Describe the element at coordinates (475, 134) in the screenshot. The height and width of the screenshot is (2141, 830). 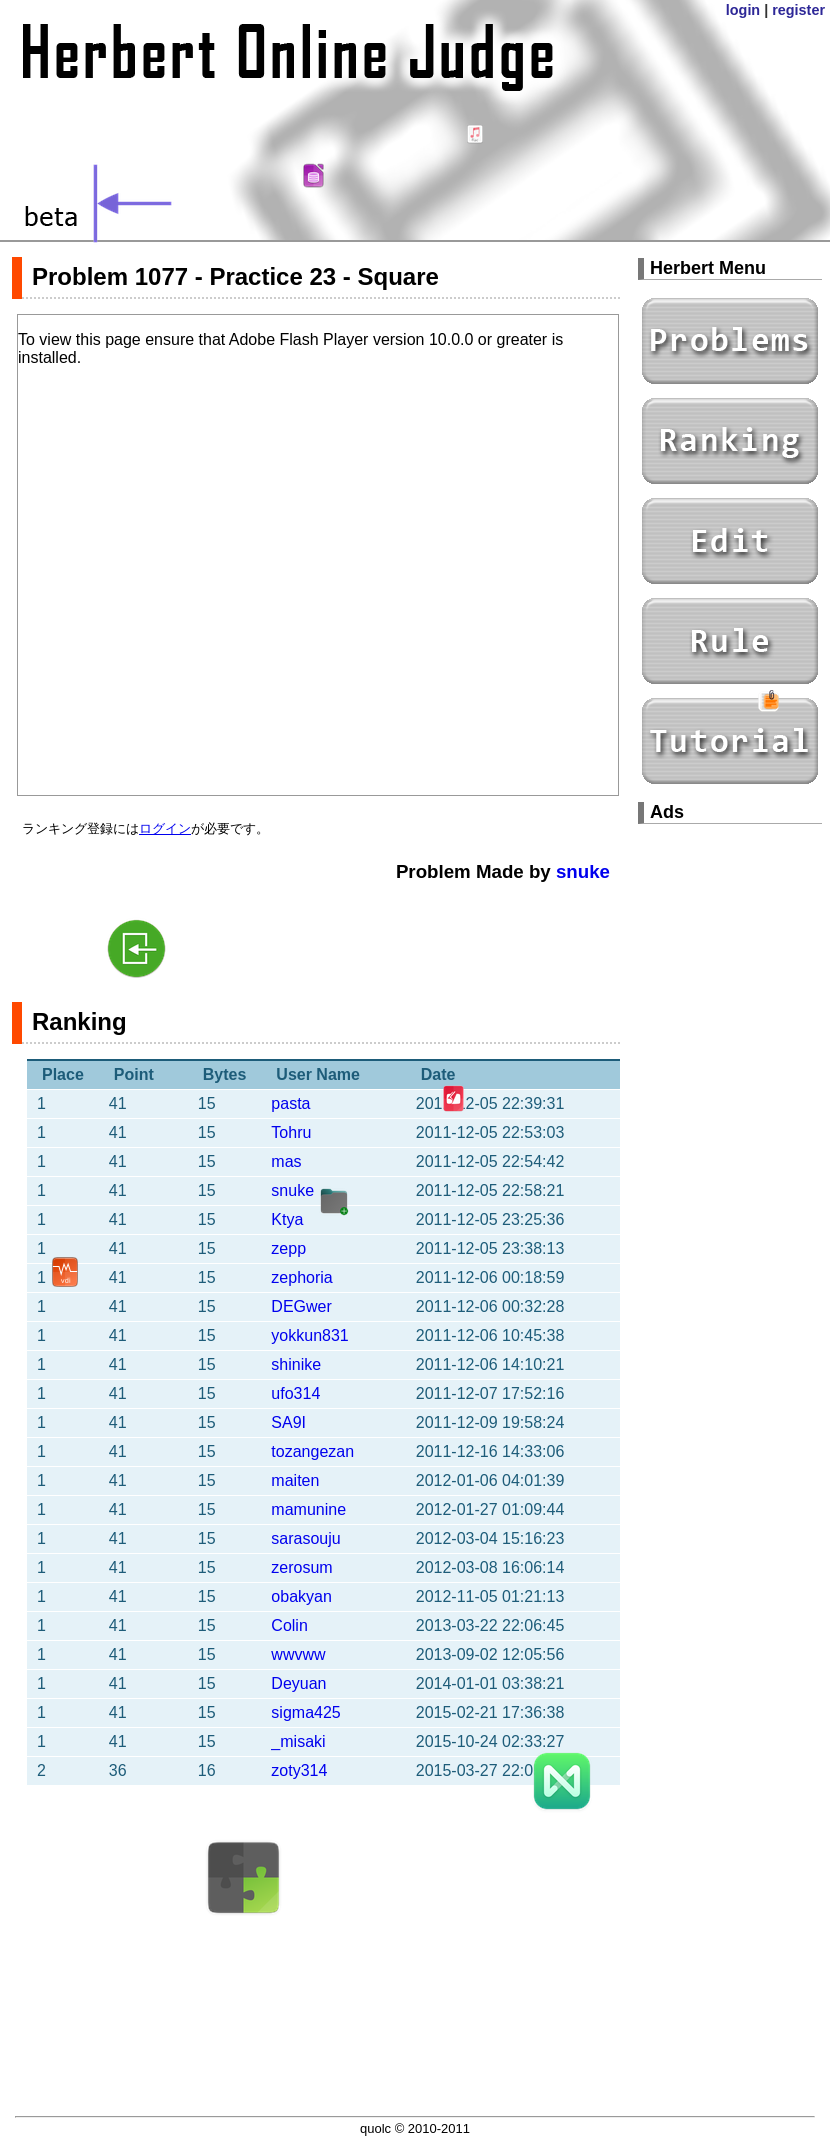
I see `a flac audio file` at that location.